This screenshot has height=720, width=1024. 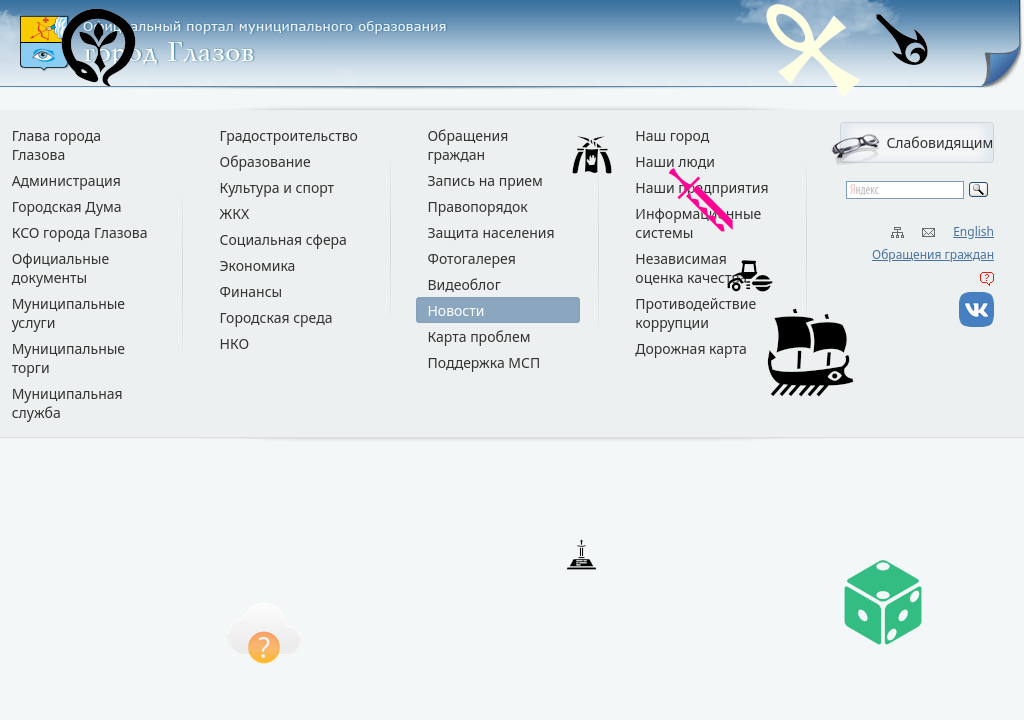 What do you see at coordinates (592, 155) in the screenshot?
I see `select a clan or faction banner` at bounding box center [592, 155].